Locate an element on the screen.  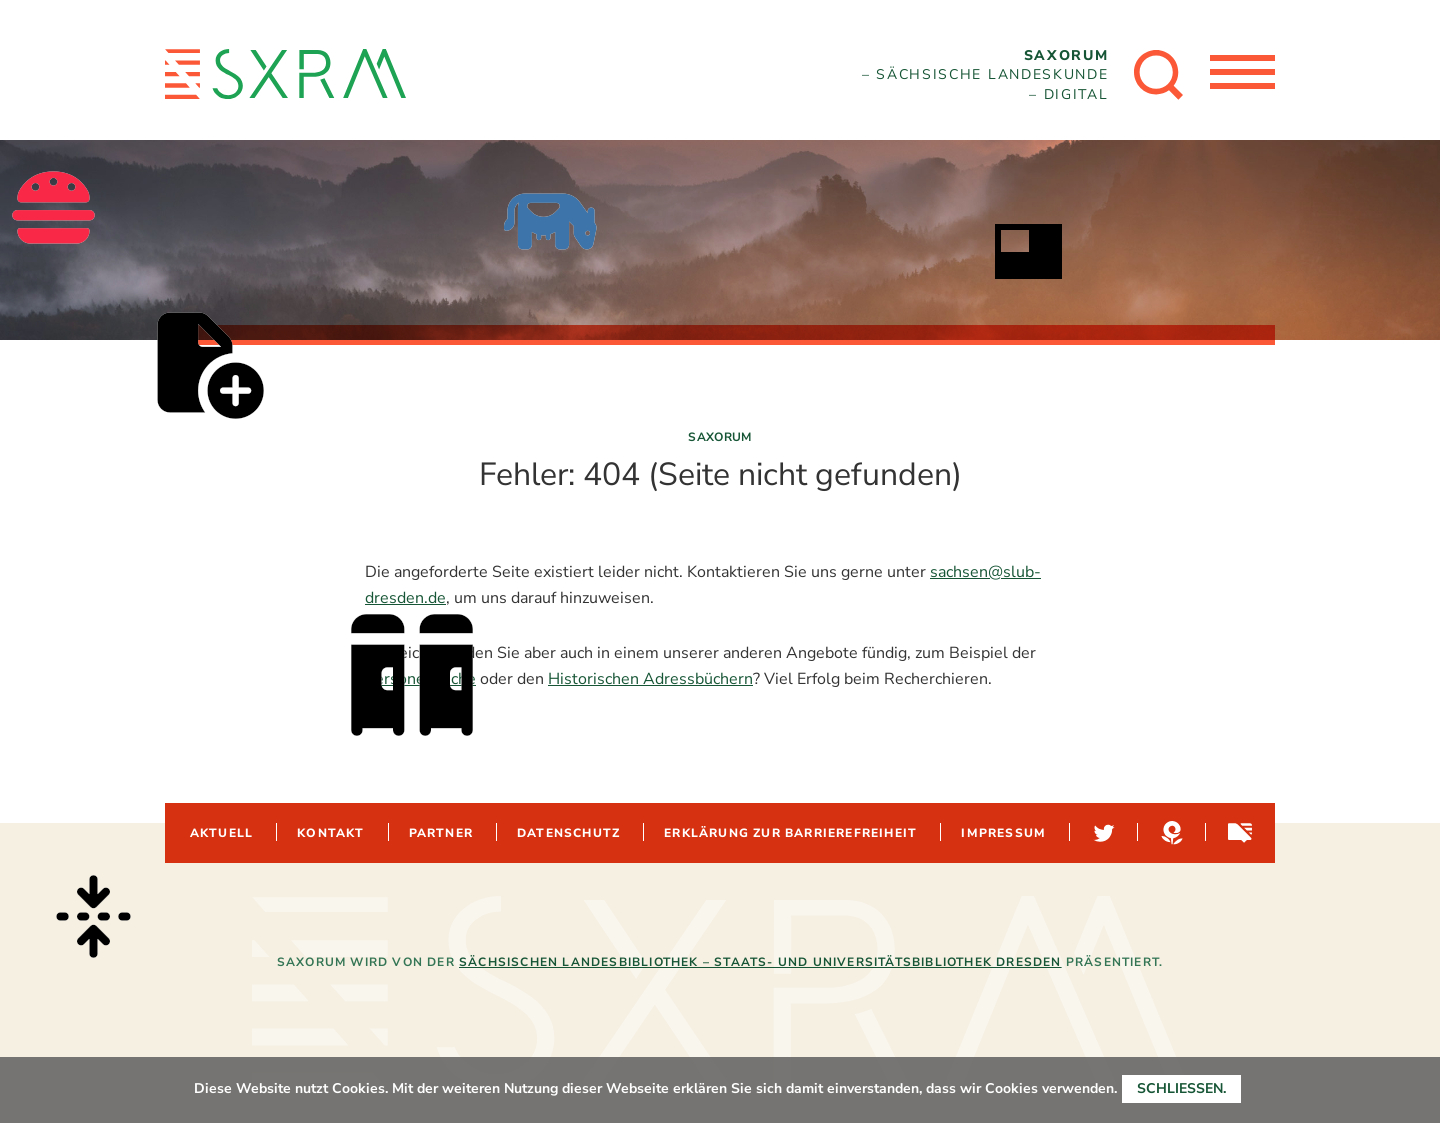
locate nearby portable restrooms is located at coordinates (412, 675).